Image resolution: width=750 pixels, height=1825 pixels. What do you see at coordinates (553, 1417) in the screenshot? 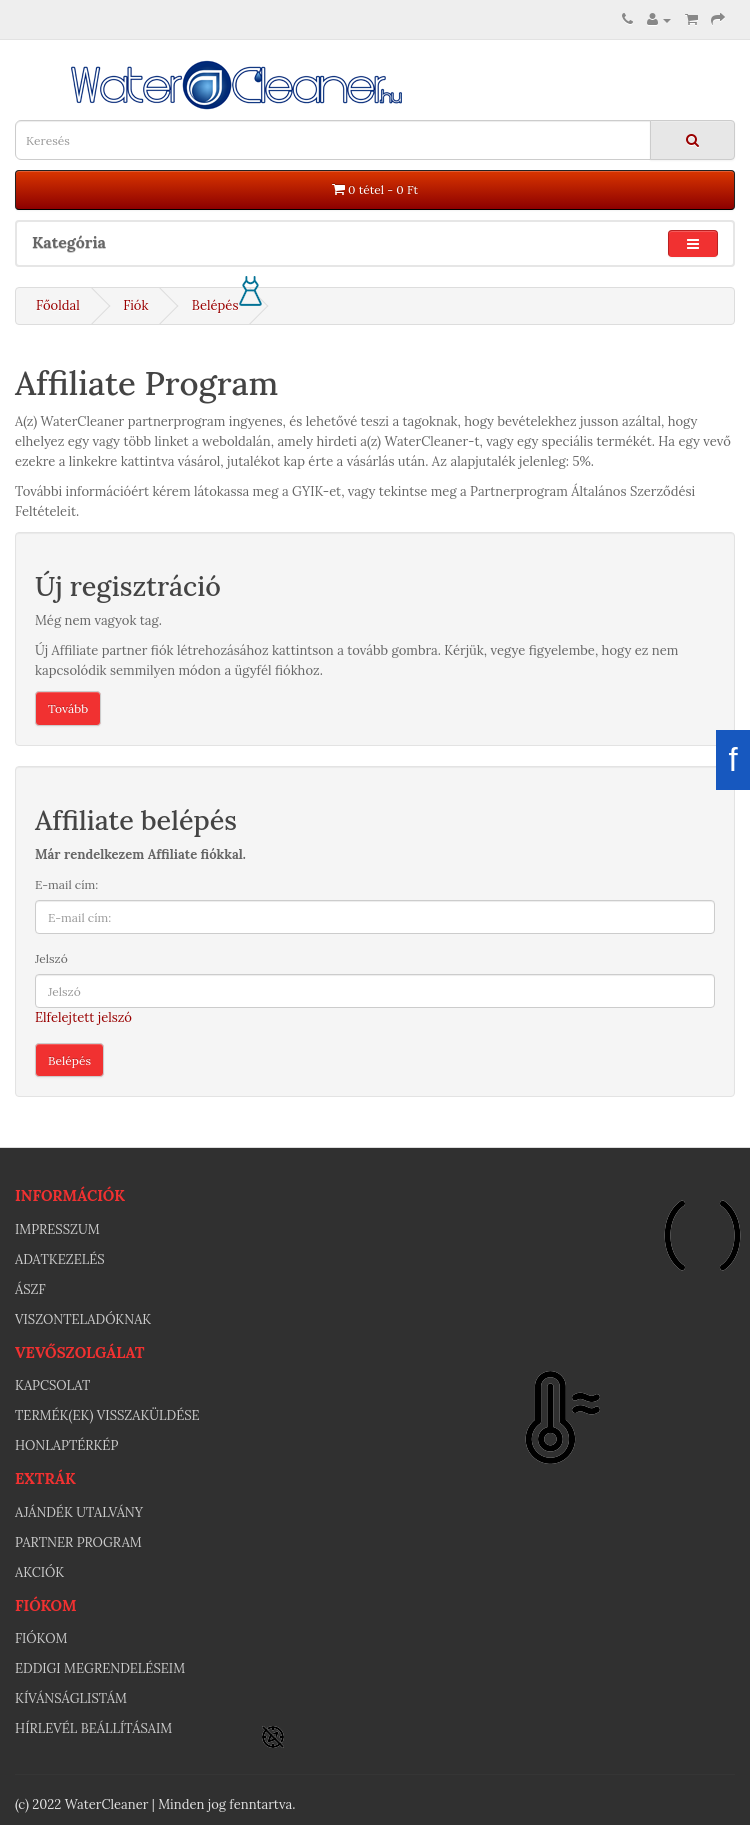
I see `indicates high temperature or heat warning` at bounding box center [553, 1417].